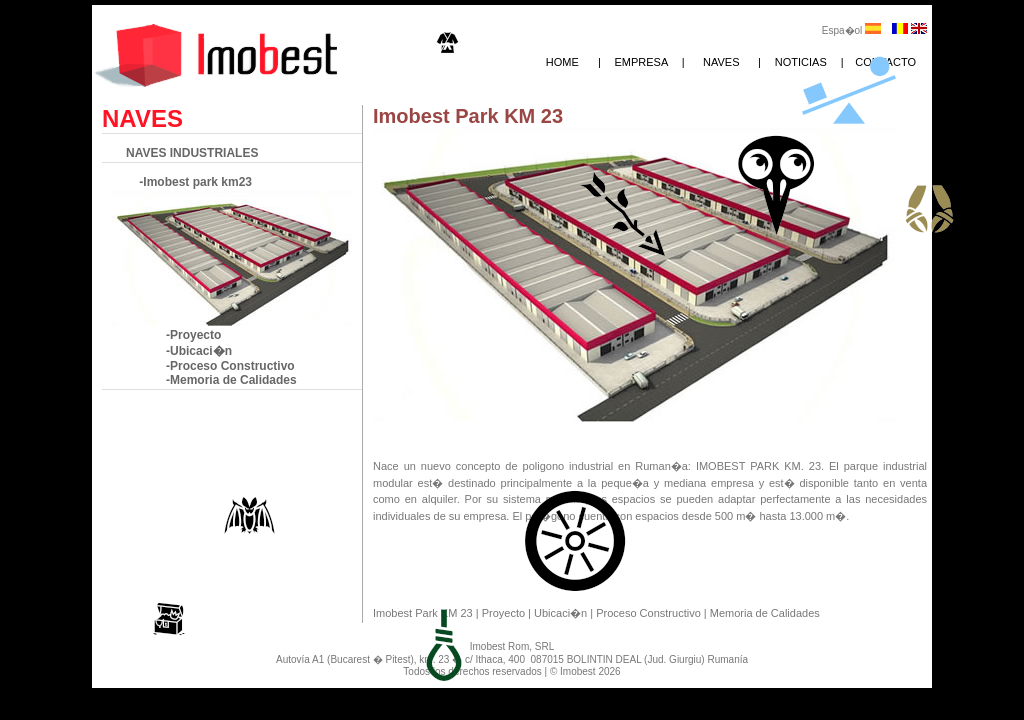 This screenshot has width=1024, height=720. What do you see at coordinates (777, 185) in the screenshot?
I see `select a bird mask avatar or character` at bounding box center [777, 185].